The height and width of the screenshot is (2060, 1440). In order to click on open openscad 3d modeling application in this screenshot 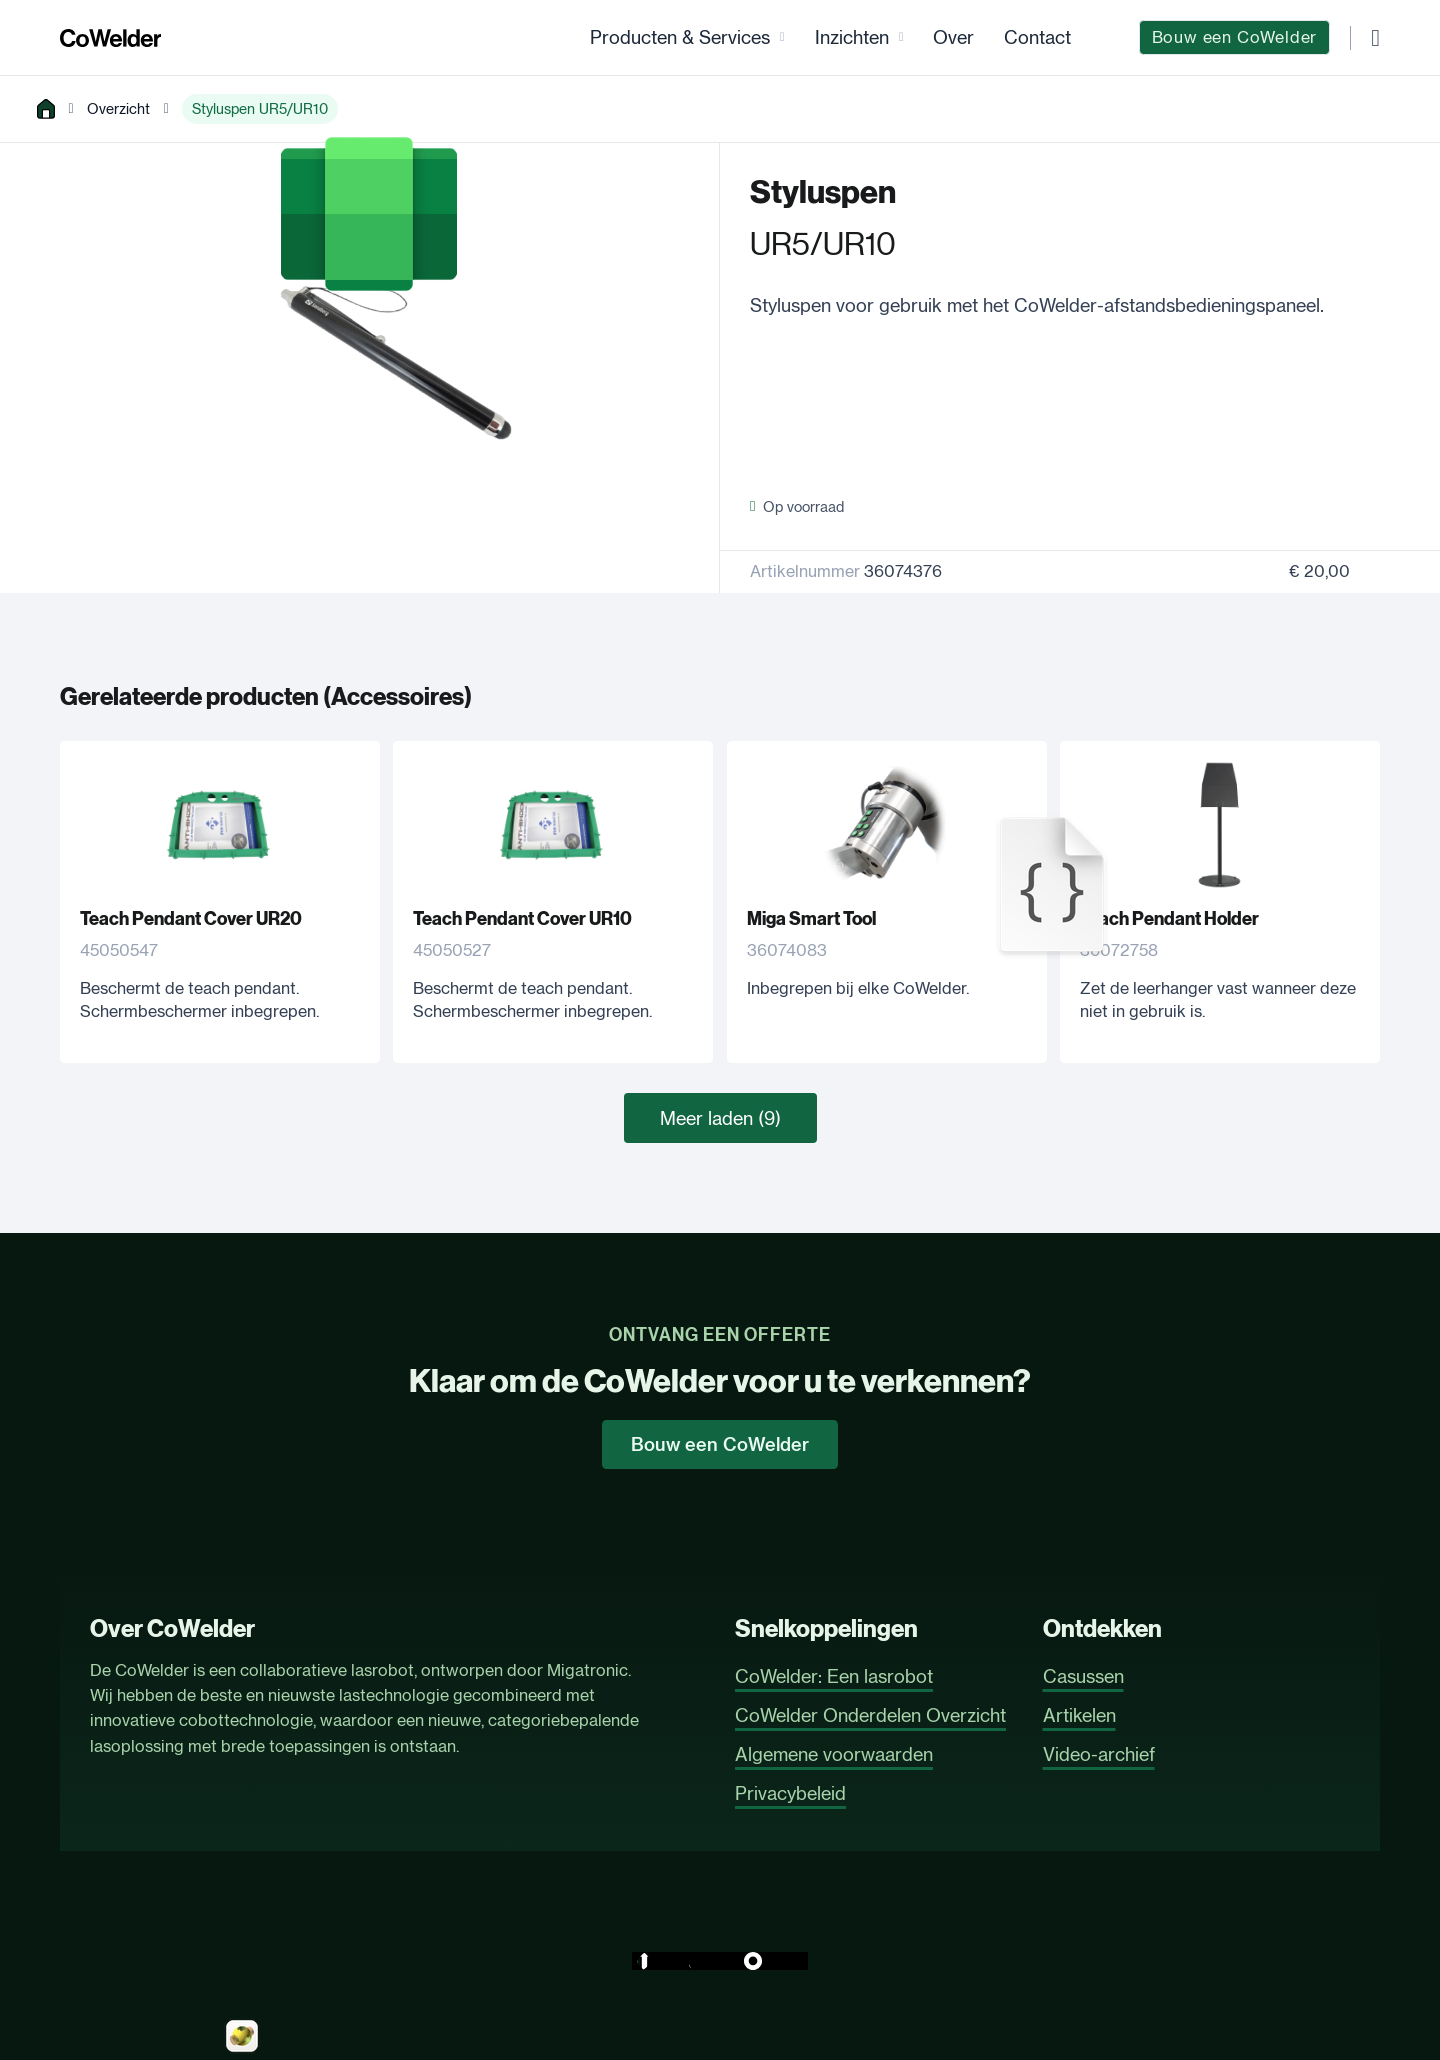, I will do `click(242, 2036)`.